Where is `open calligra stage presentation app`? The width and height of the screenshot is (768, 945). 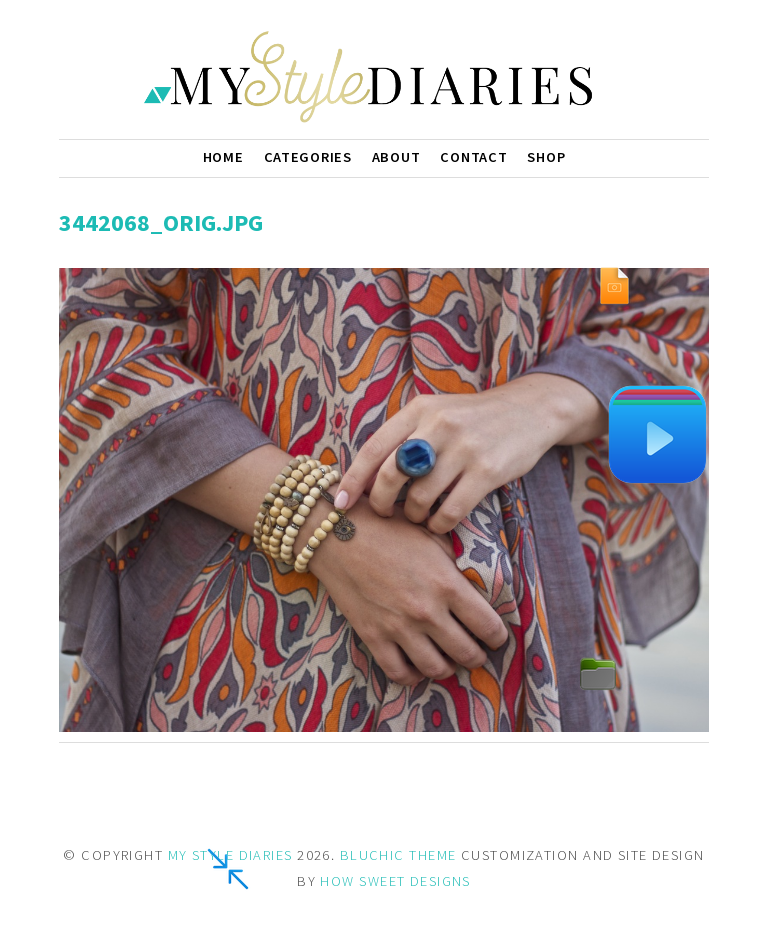
open calligra stage presentation app is located at coordinates (657, 434).